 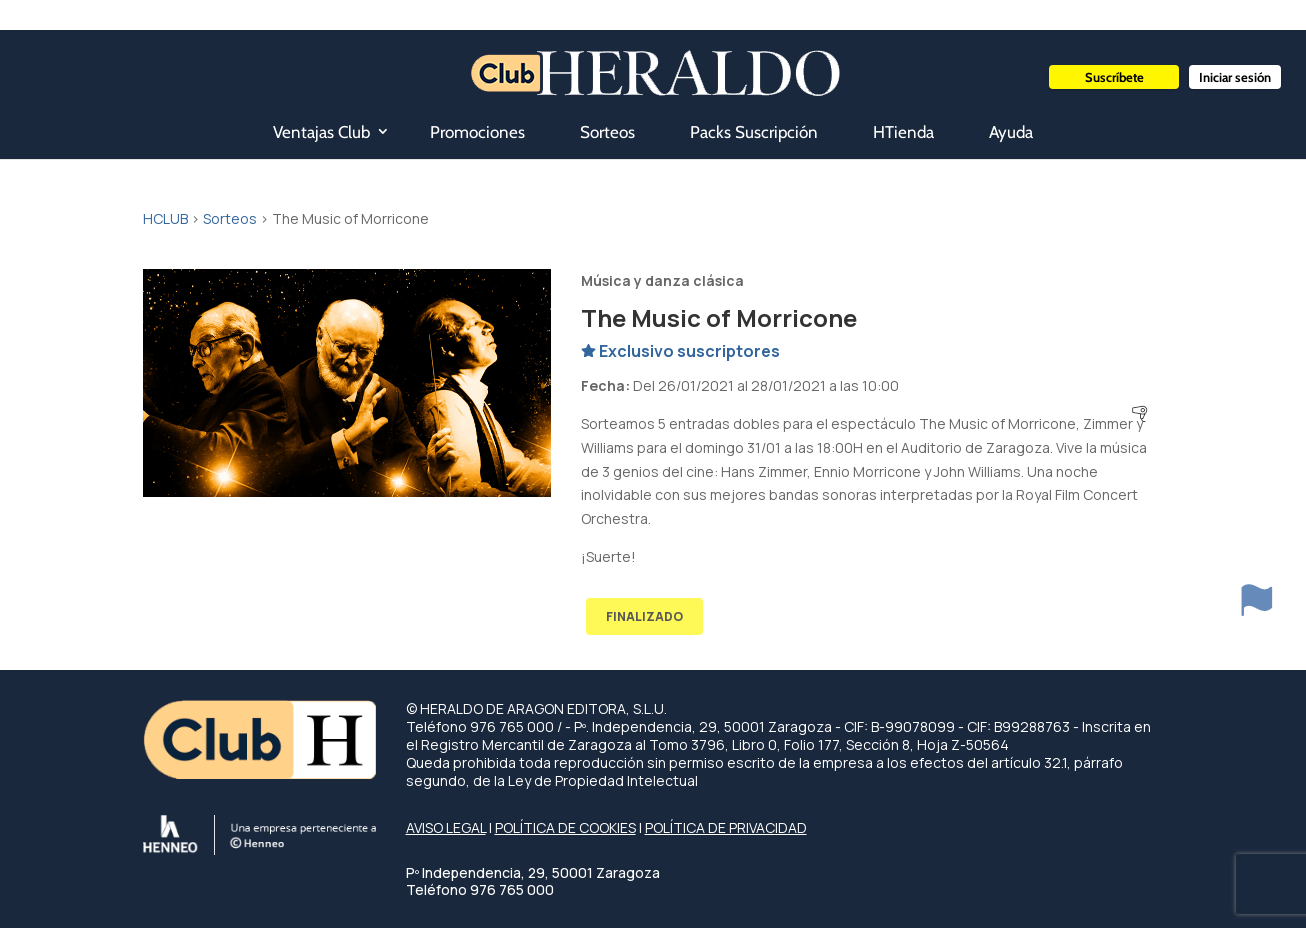 What do you see at coordinates (1255, 599) in the screenshot?
I see `flag or bookmark an item for follow-up` at bounding box center [1255, 599].